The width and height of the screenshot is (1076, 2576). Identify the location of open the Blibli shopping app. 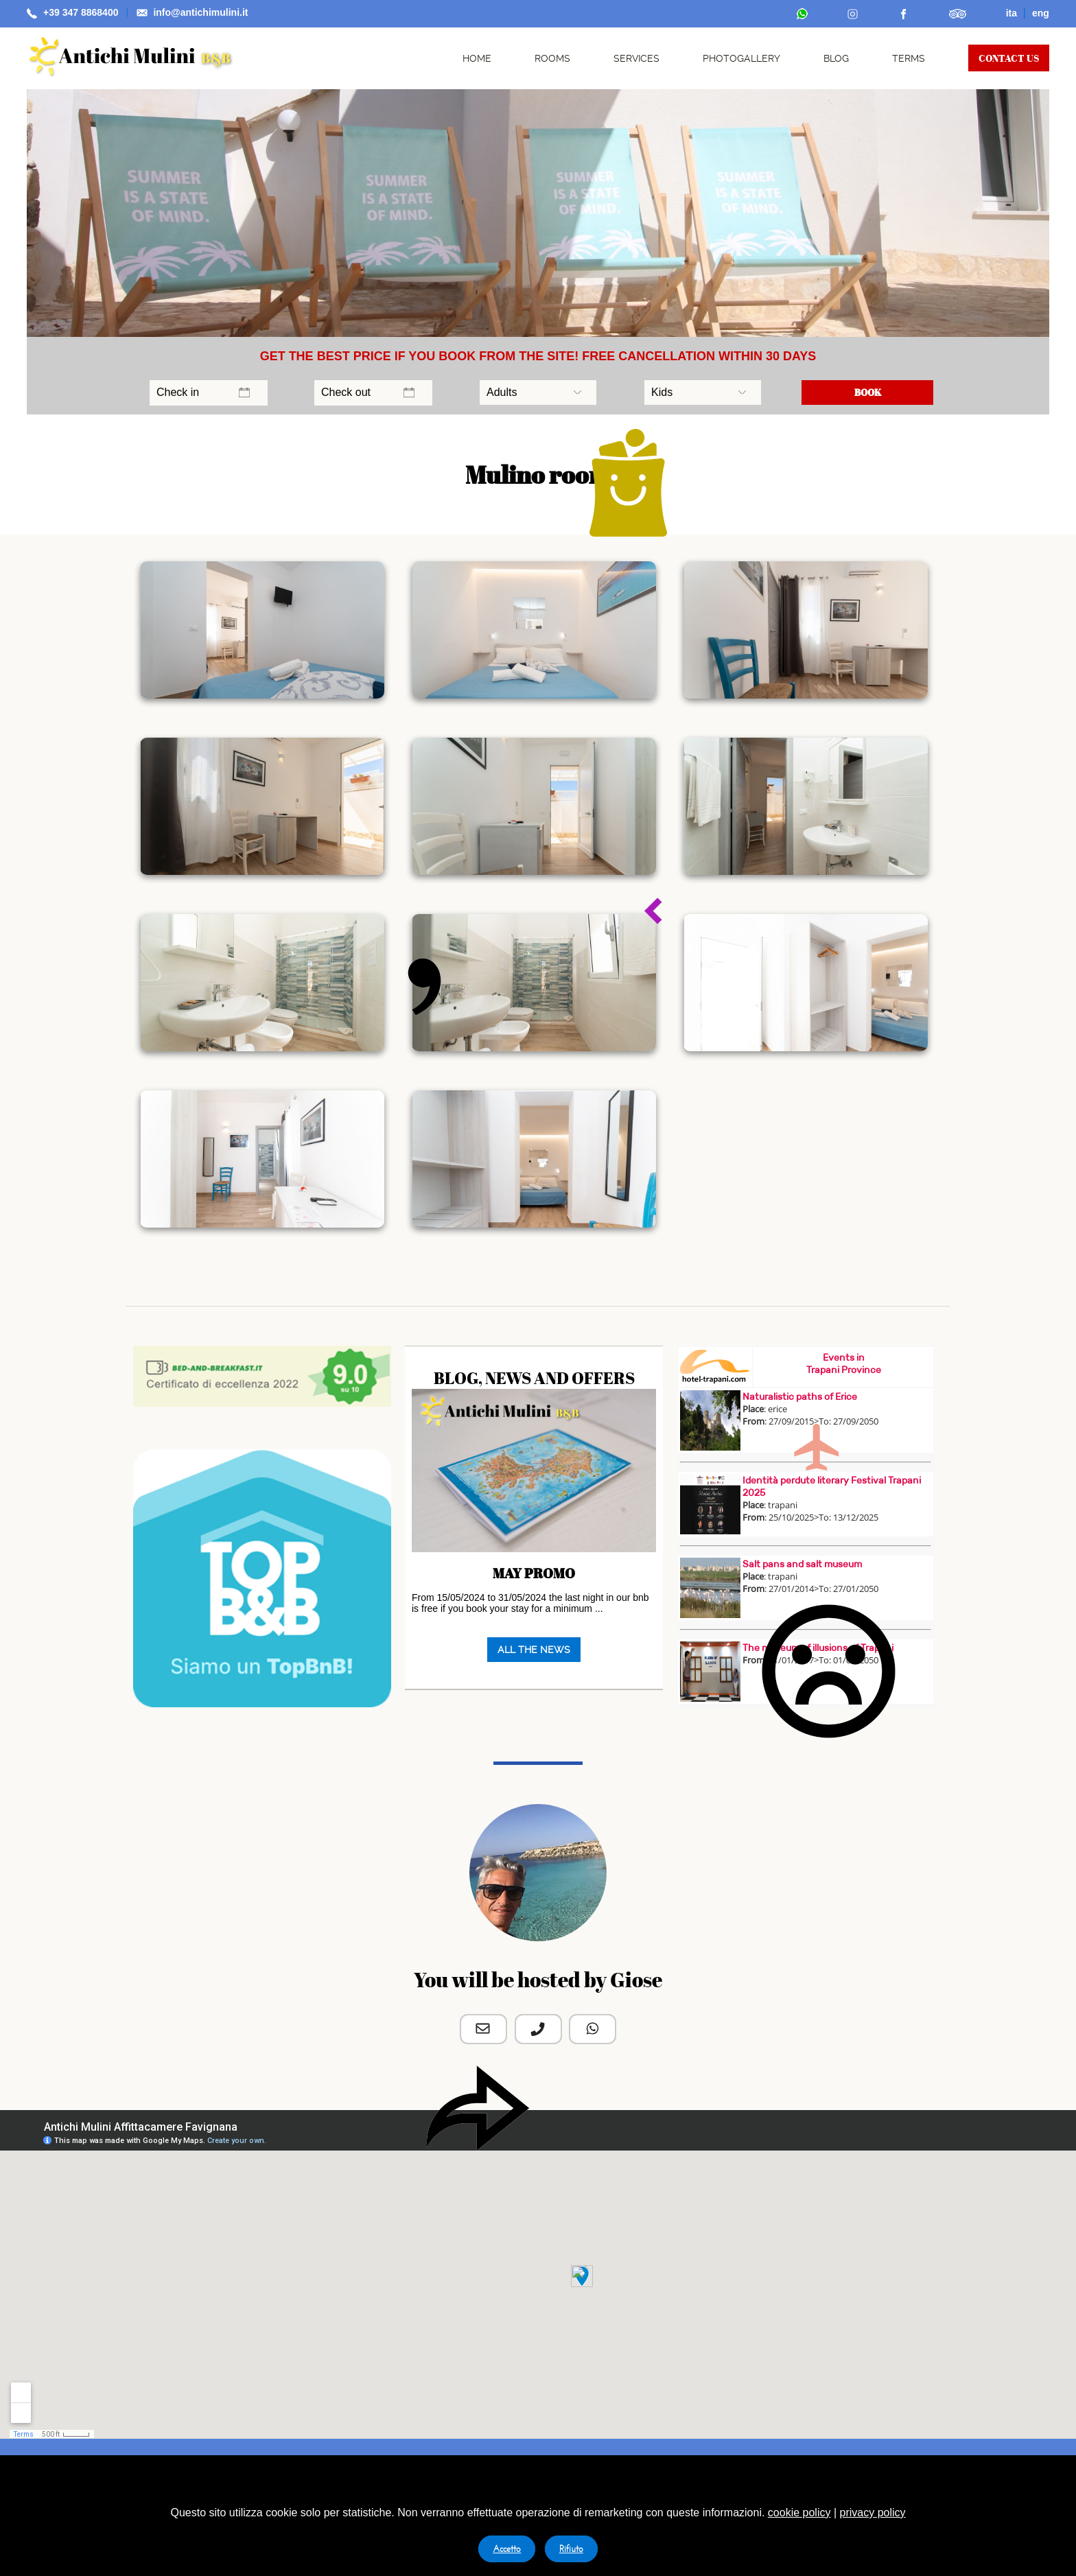
(628, 482).